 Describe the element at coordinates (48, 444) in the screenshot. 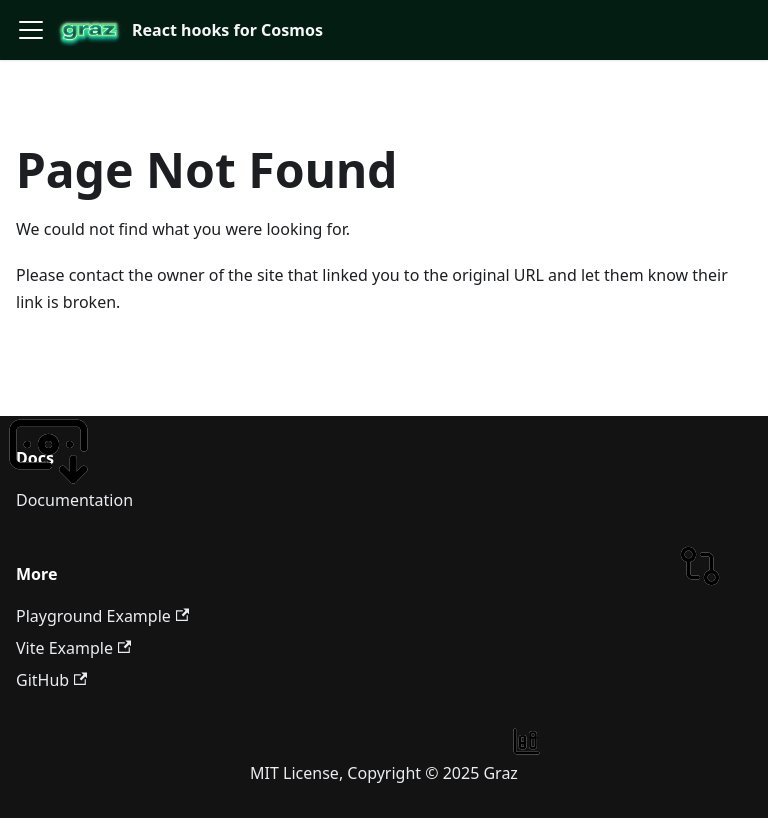

I see `receive a payment or deposit` at that location.